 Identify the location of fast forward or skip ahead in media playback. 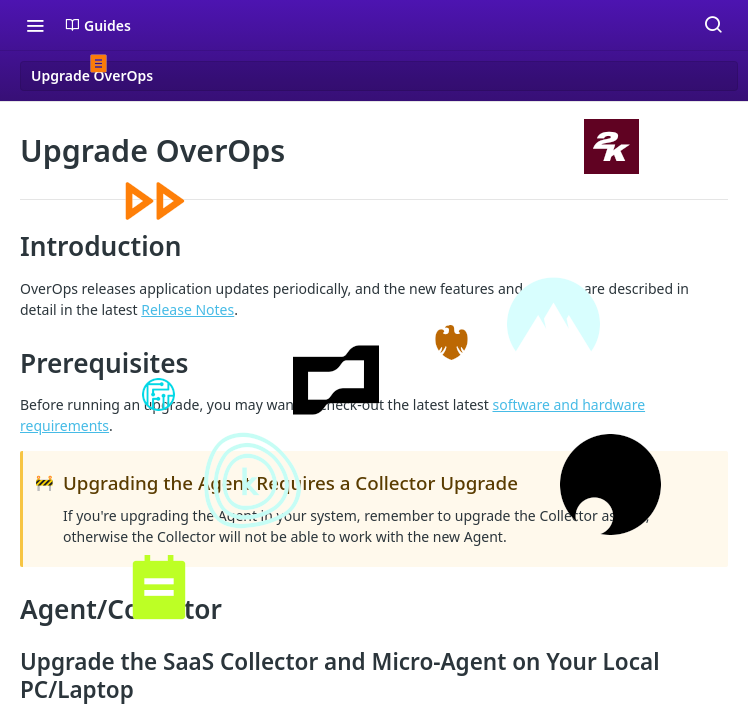
(153, 201).